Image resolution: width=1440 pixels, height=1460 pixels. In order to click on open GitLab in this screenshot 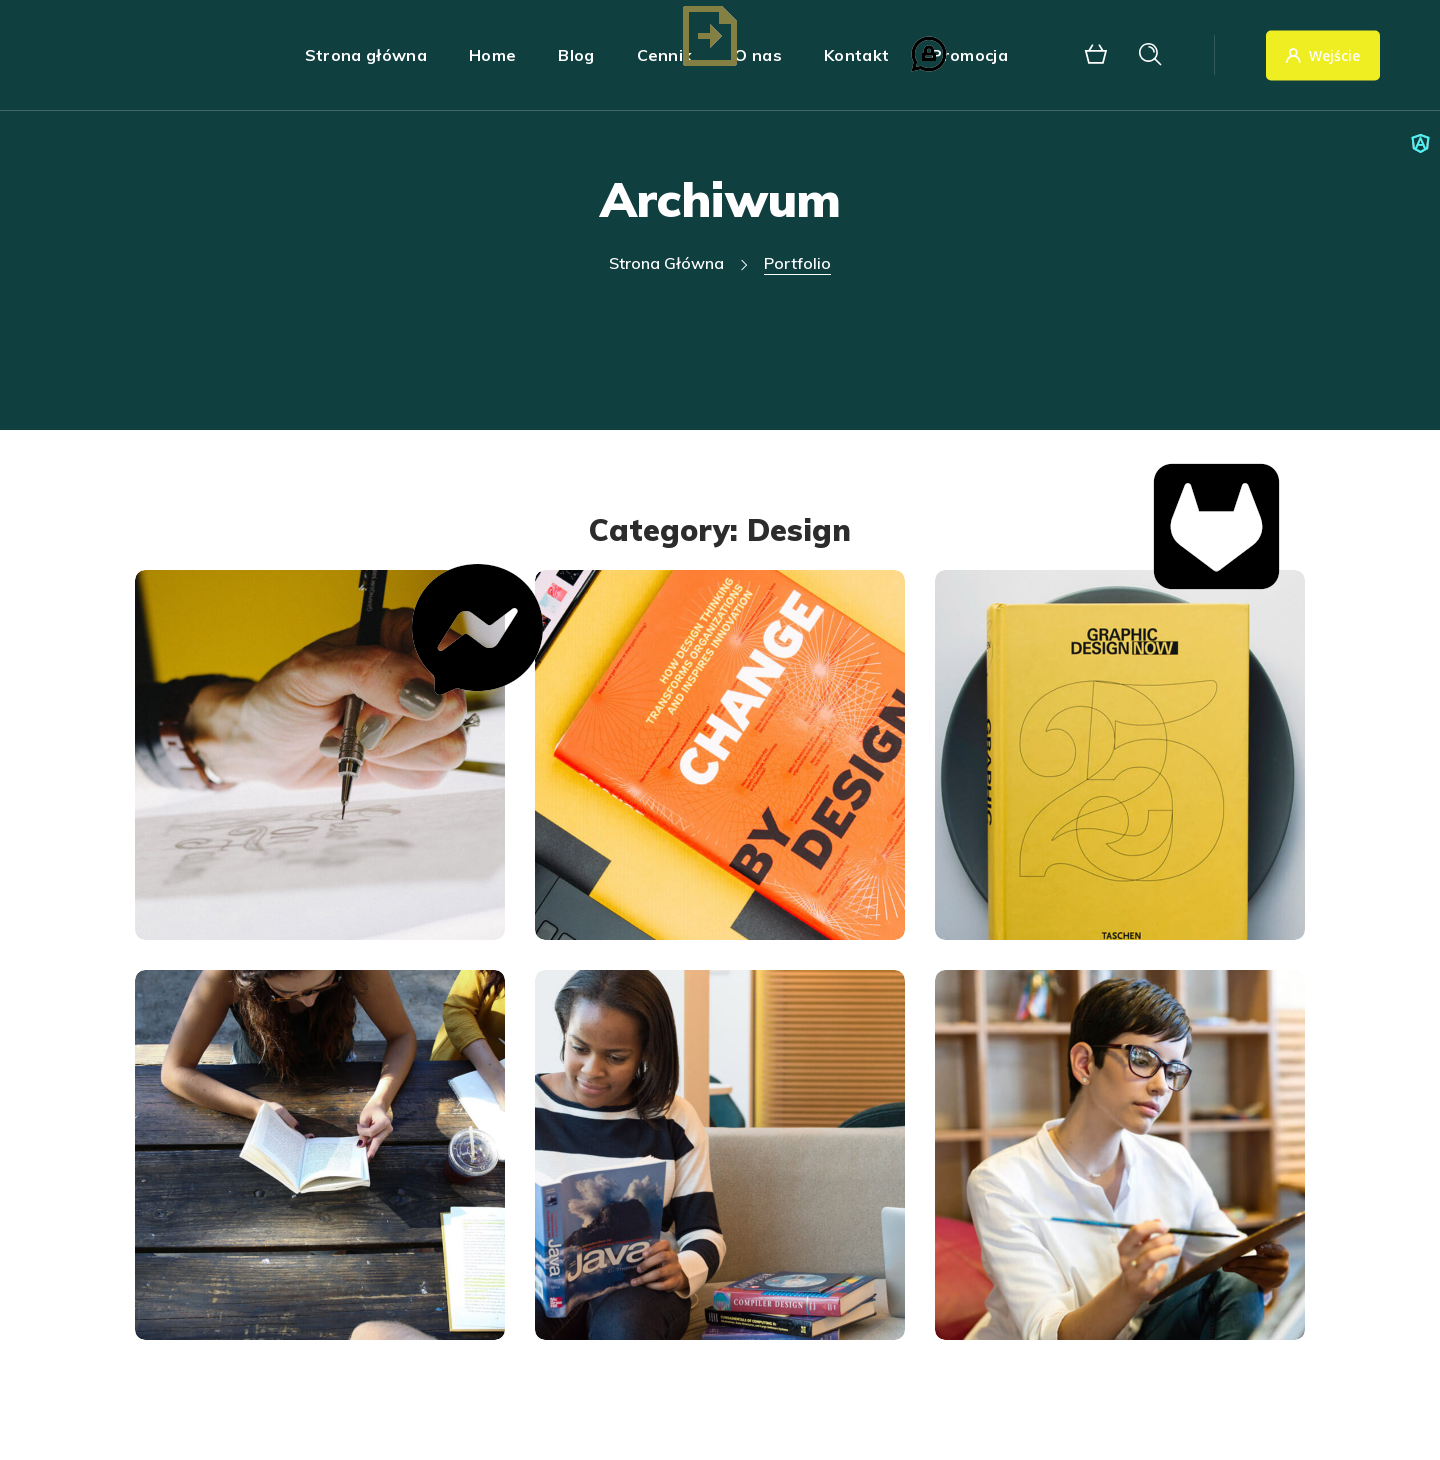, I will do `click(1216, 526)`.